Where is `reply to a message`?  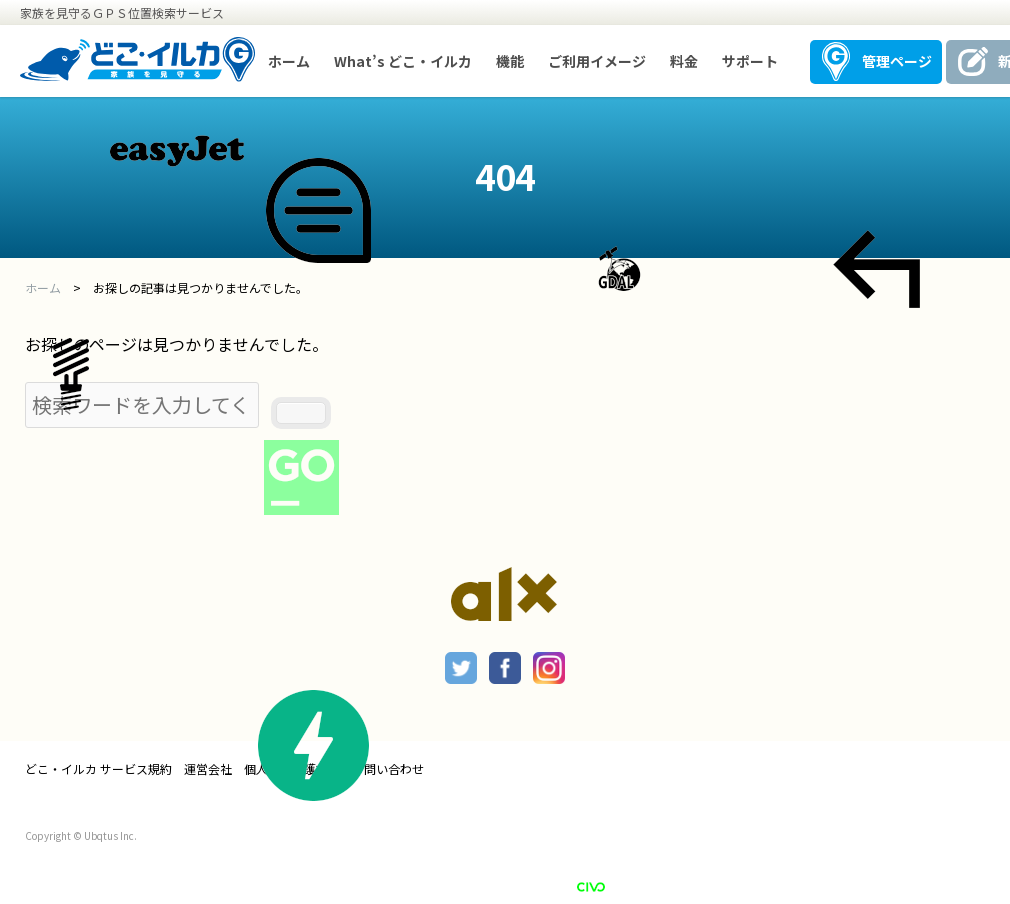 reply to a message is located at coordinates (882, 270).